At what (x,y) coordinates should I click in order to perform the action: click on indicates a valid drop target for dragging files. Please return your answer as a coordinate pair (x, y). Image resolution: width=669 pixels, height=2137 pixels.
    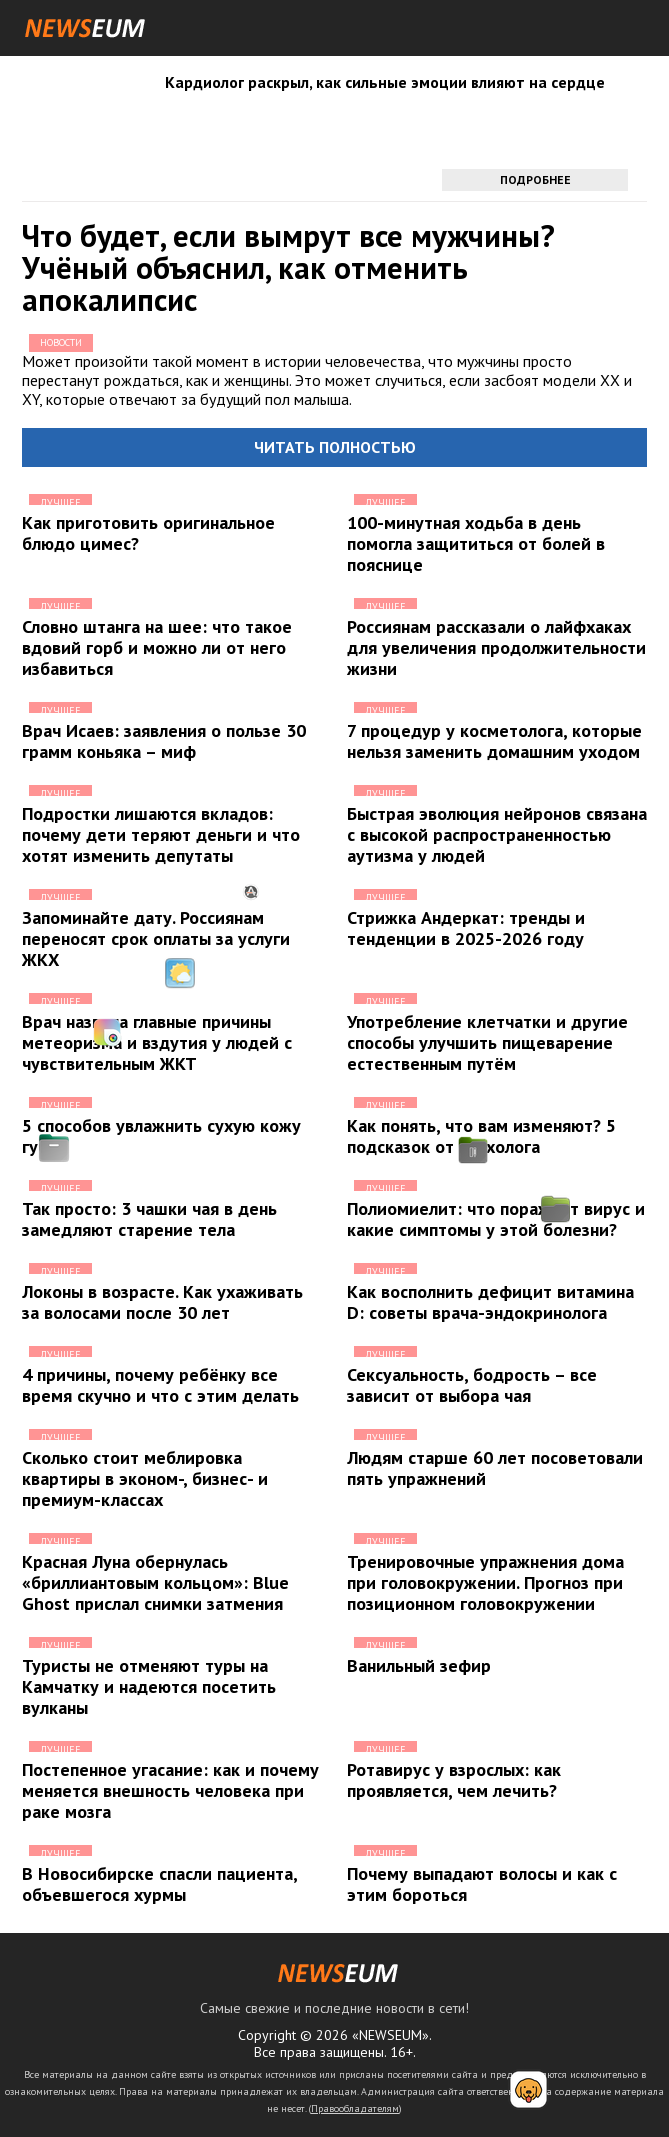
    Looking at the image, I should click on (555, 1208).